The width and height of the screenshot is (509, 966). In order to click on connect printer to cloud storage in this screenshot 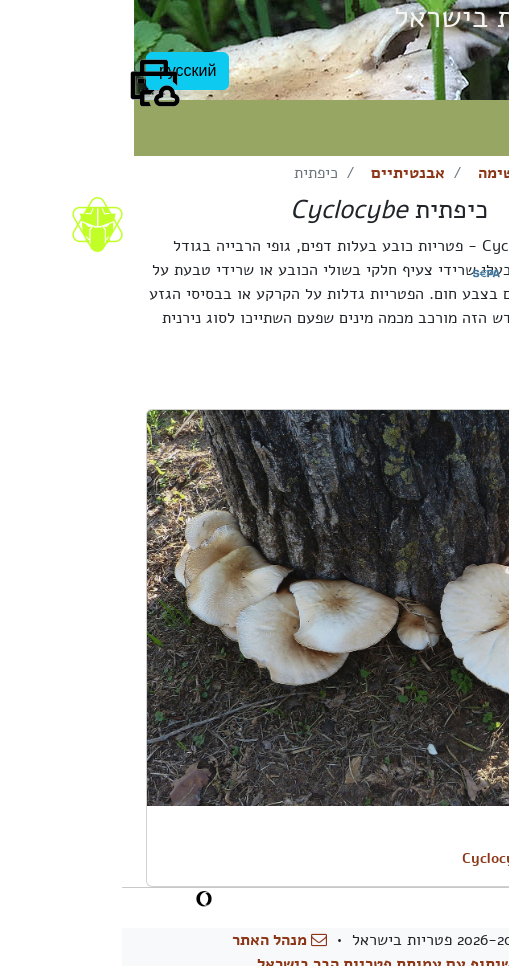, I will do `click(154, 83)`.